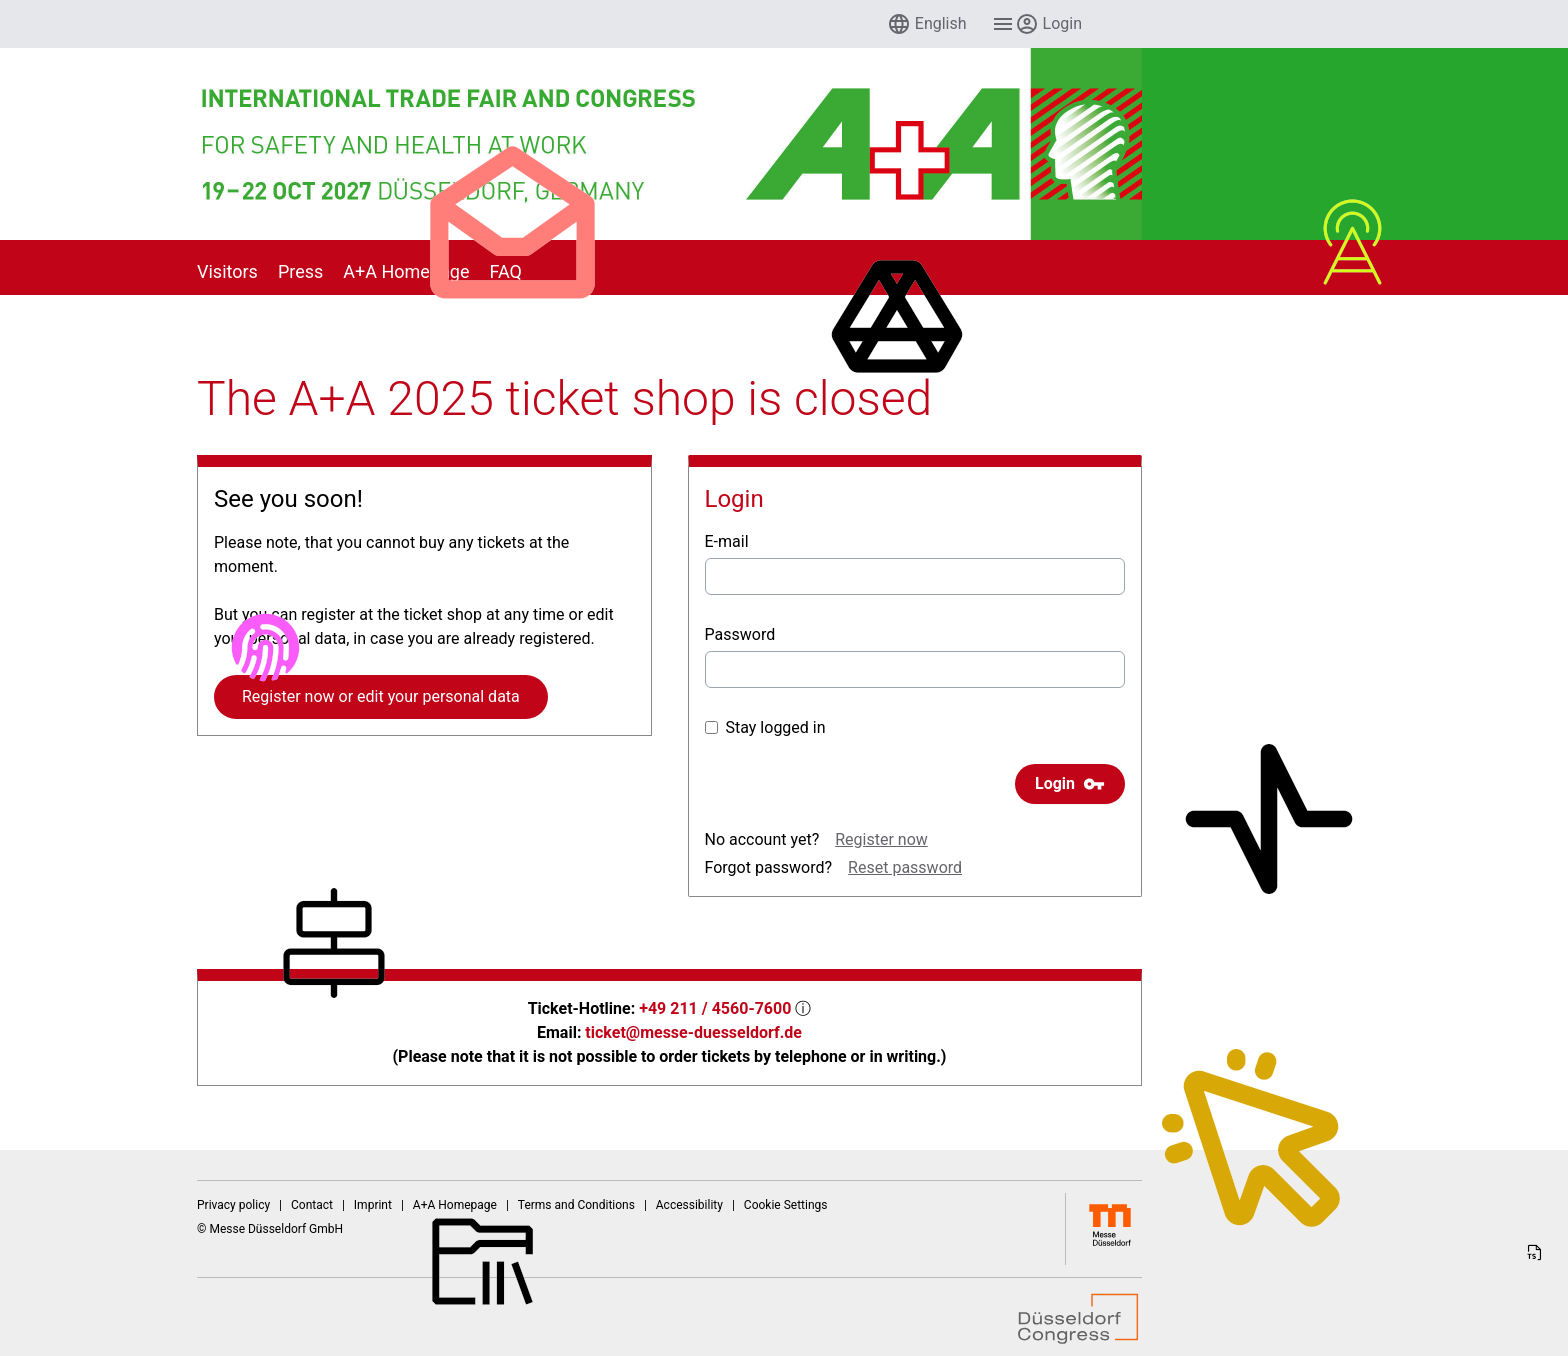 The width and height of the screenshot is (1568, 1356). What do you see at coordinates (1261, 1148) in the screenshot?
I see `click or tap to interact` at bounding box center [1261, 1148].